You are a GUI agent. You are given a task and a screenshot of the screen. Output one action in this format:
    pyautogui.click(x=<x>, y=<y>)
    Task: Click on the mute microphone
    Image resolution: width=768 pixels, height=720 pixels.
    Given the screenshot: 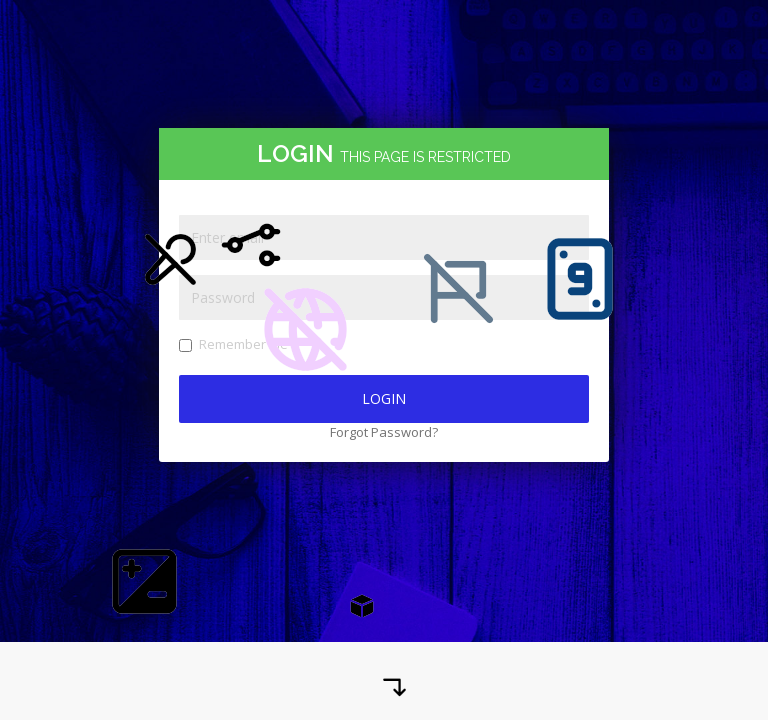 What is the action you would take?
    pyautogui.click(x=170, y=259)
    